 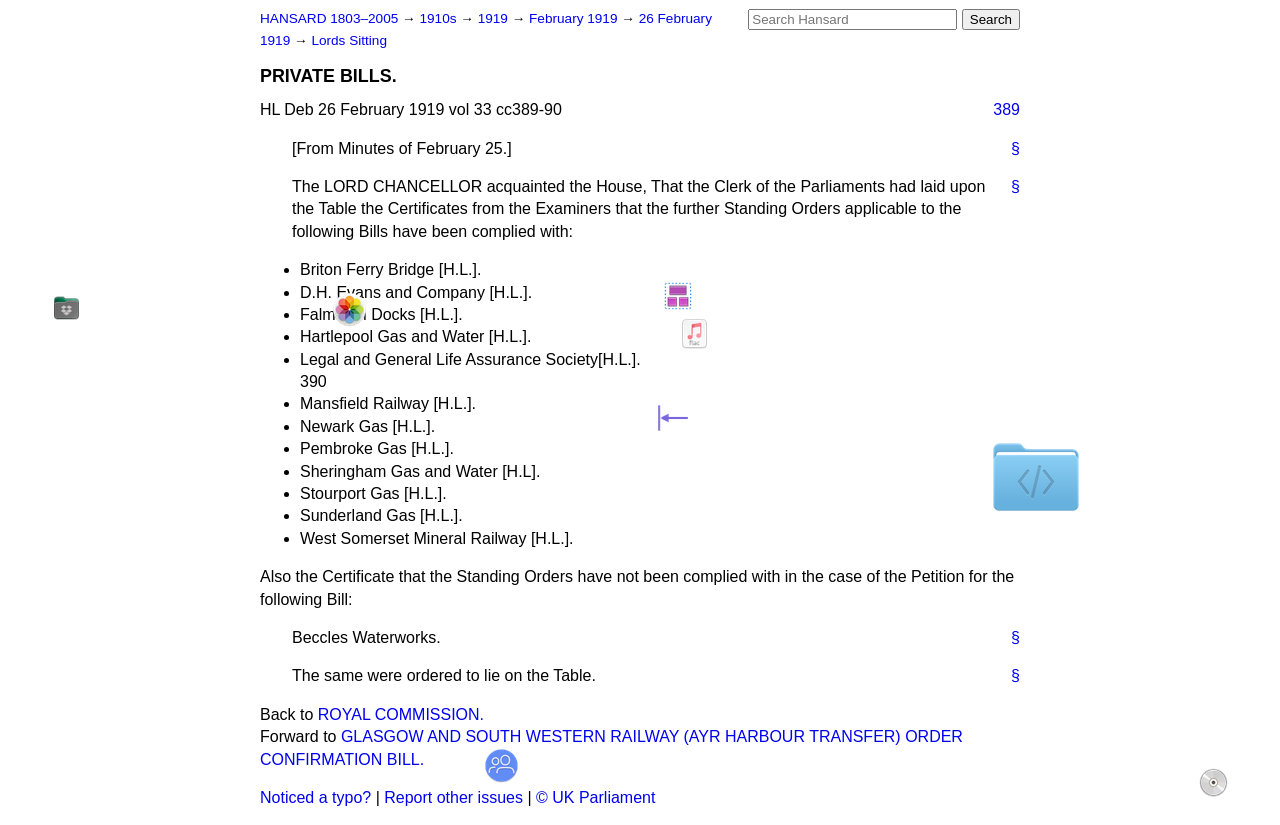 I want to click on select all items in the current view, so click(x=678, y=296).